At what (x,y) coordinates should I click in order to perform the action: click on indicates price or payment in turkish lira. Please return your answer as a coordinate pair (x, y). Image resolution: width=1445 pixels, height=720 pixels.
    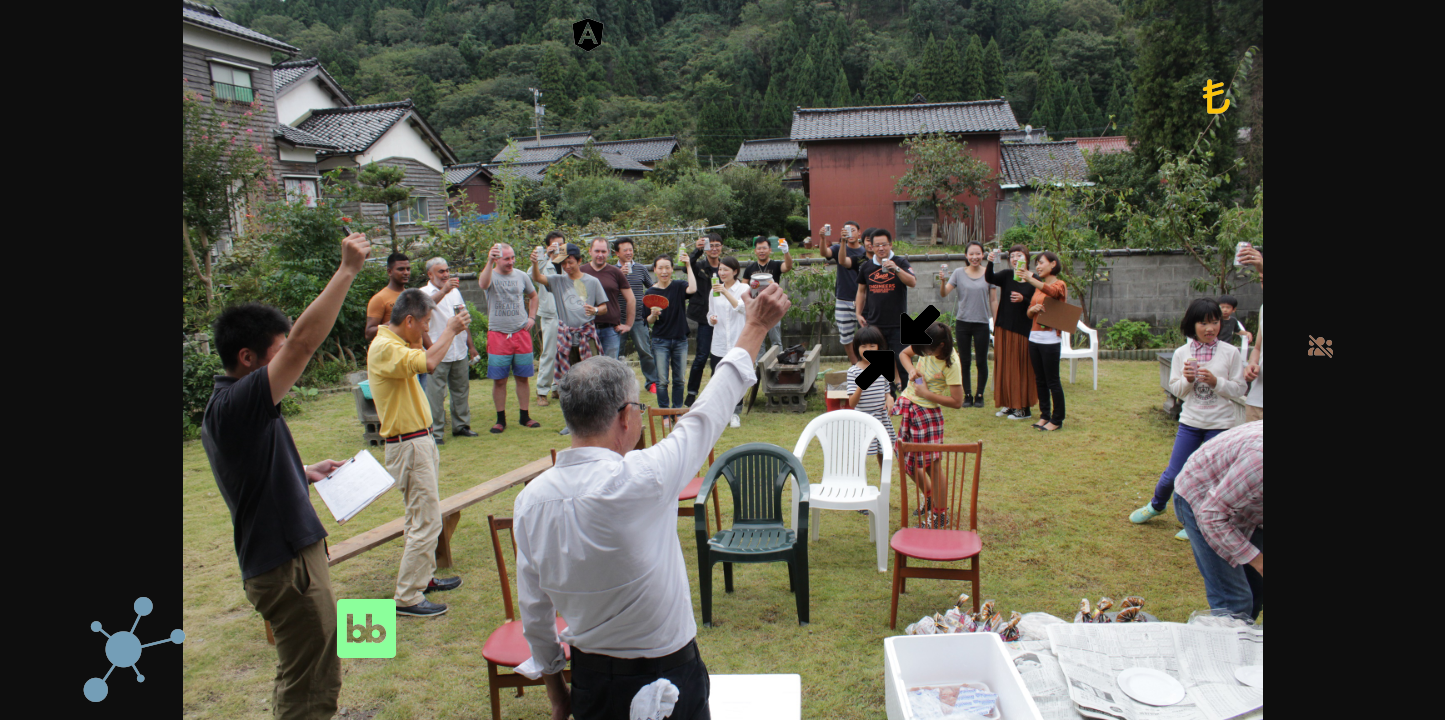
    Looking at the image, I should click on (1214, 96).